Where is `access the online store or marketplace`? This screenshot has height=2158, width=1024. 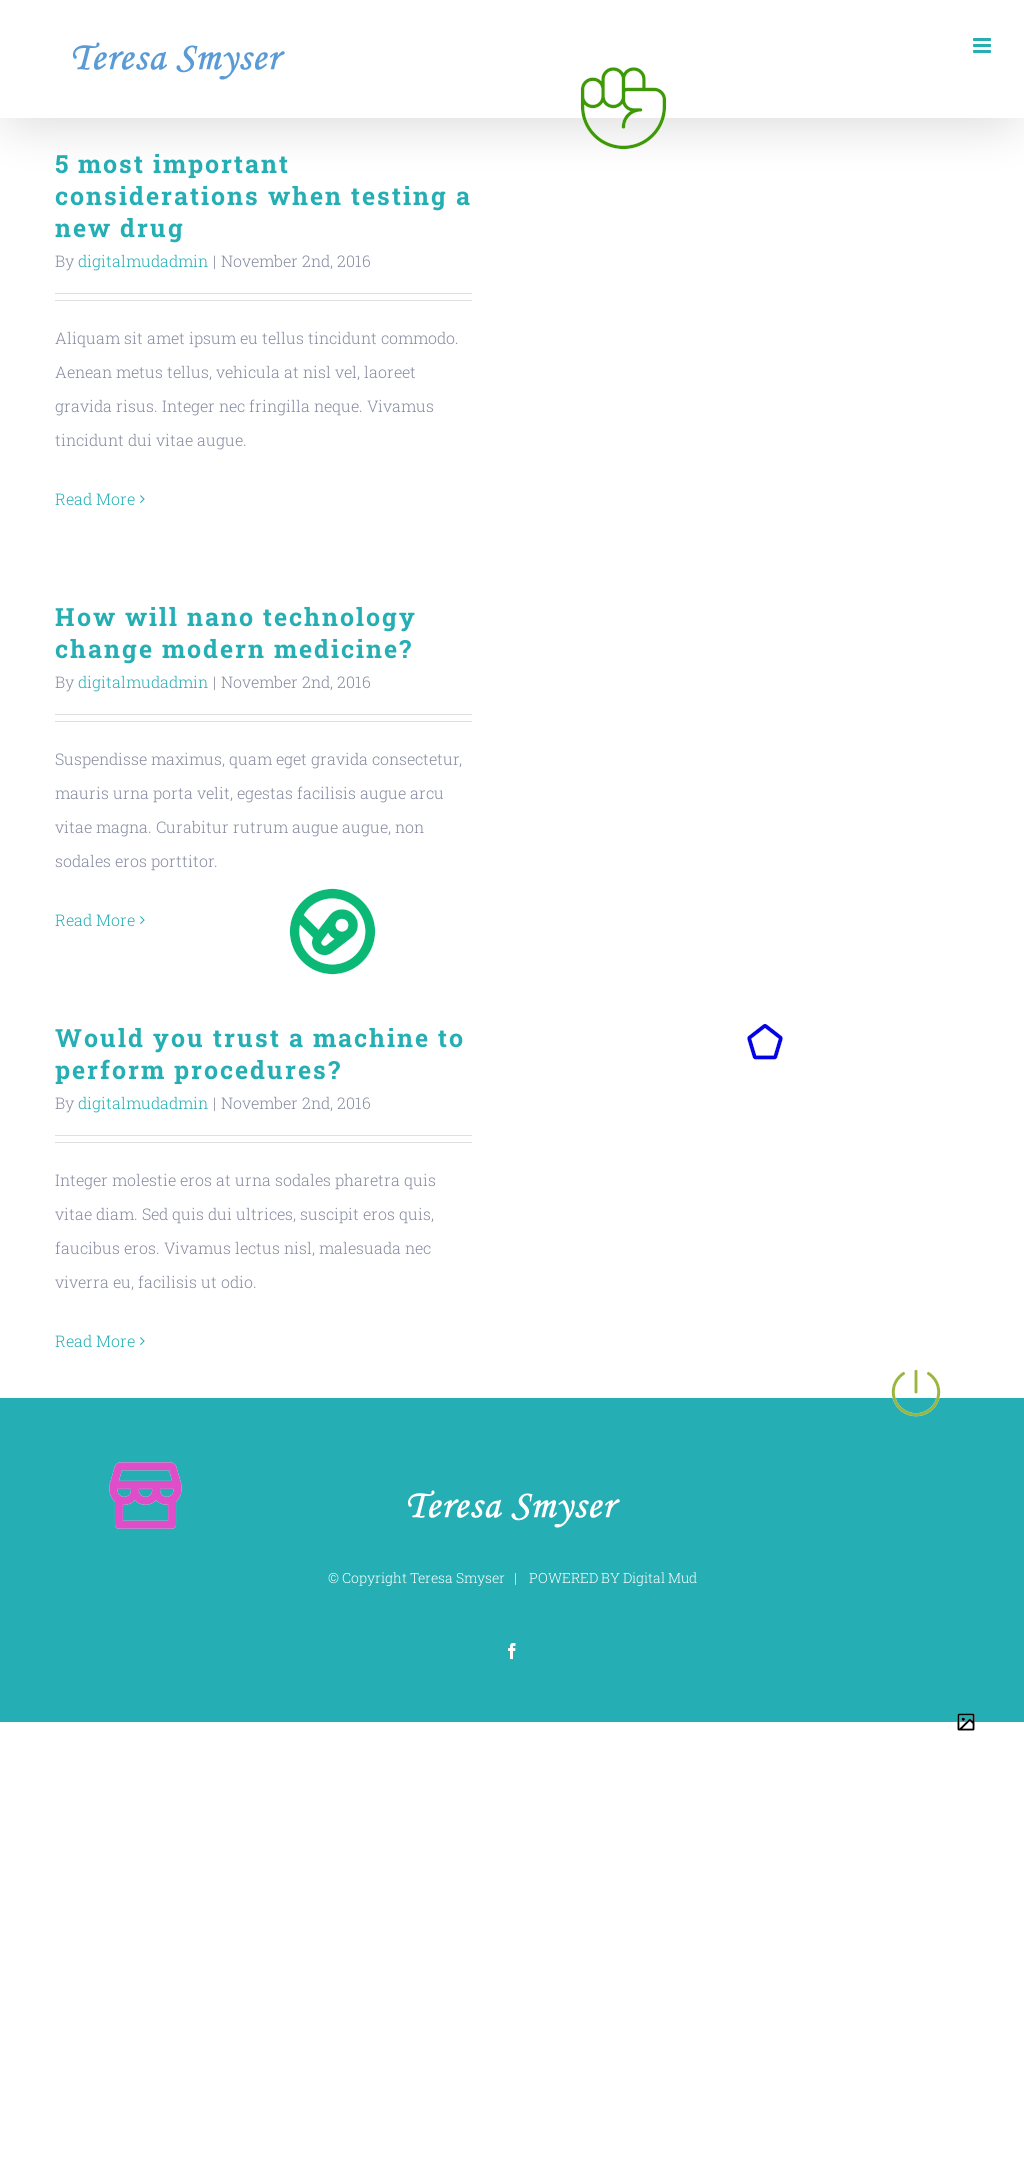 access the online store or marketplace is located at coordinates (145, 1495).